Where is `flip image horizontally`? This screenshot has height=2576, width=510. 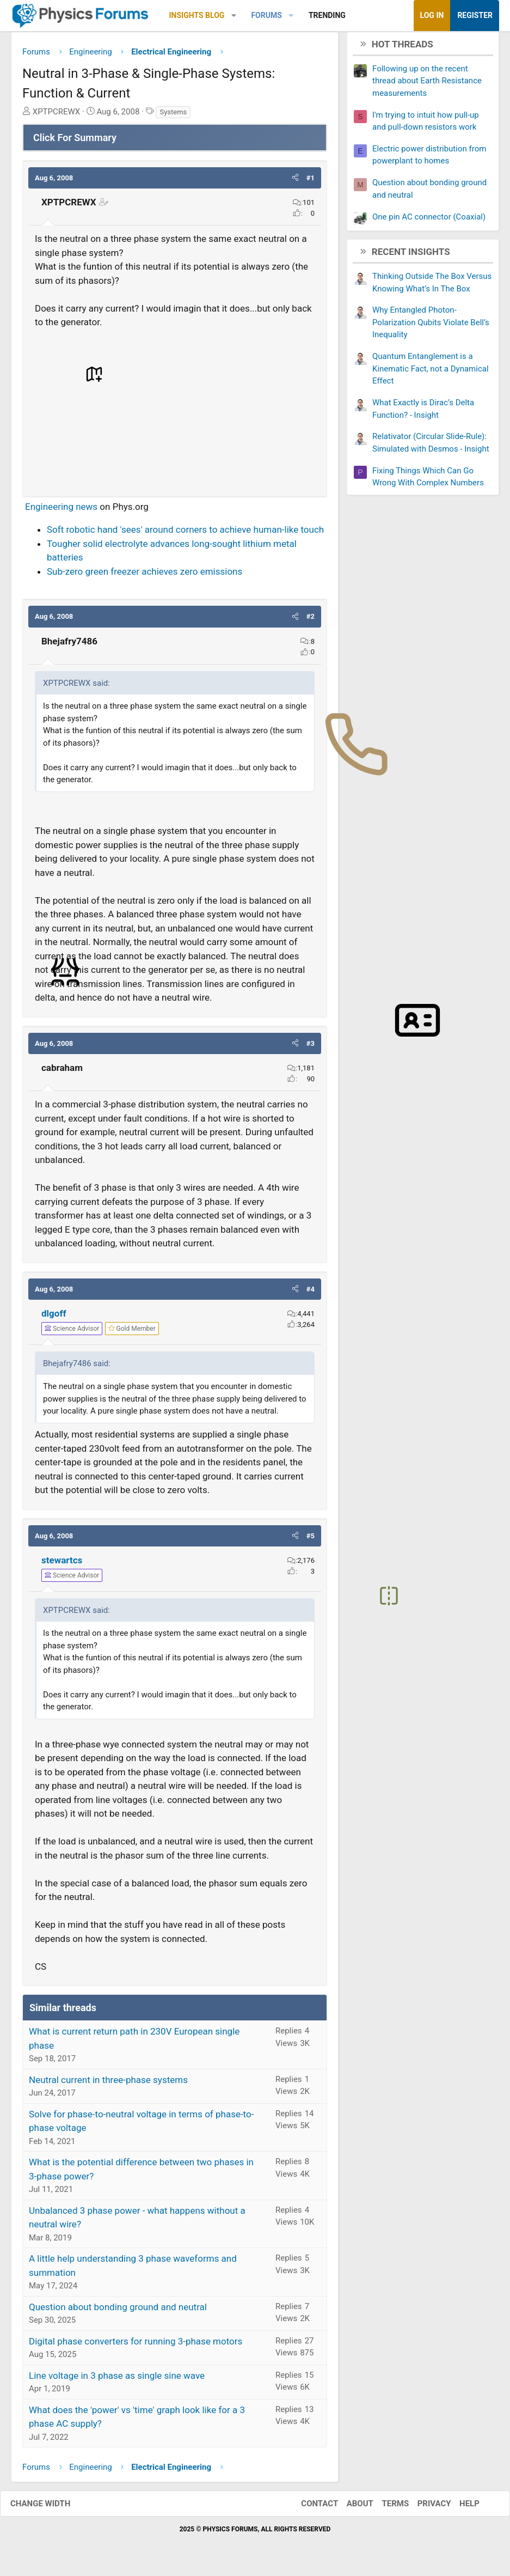
flip image horizontally is located at coordinates (389, 1595).